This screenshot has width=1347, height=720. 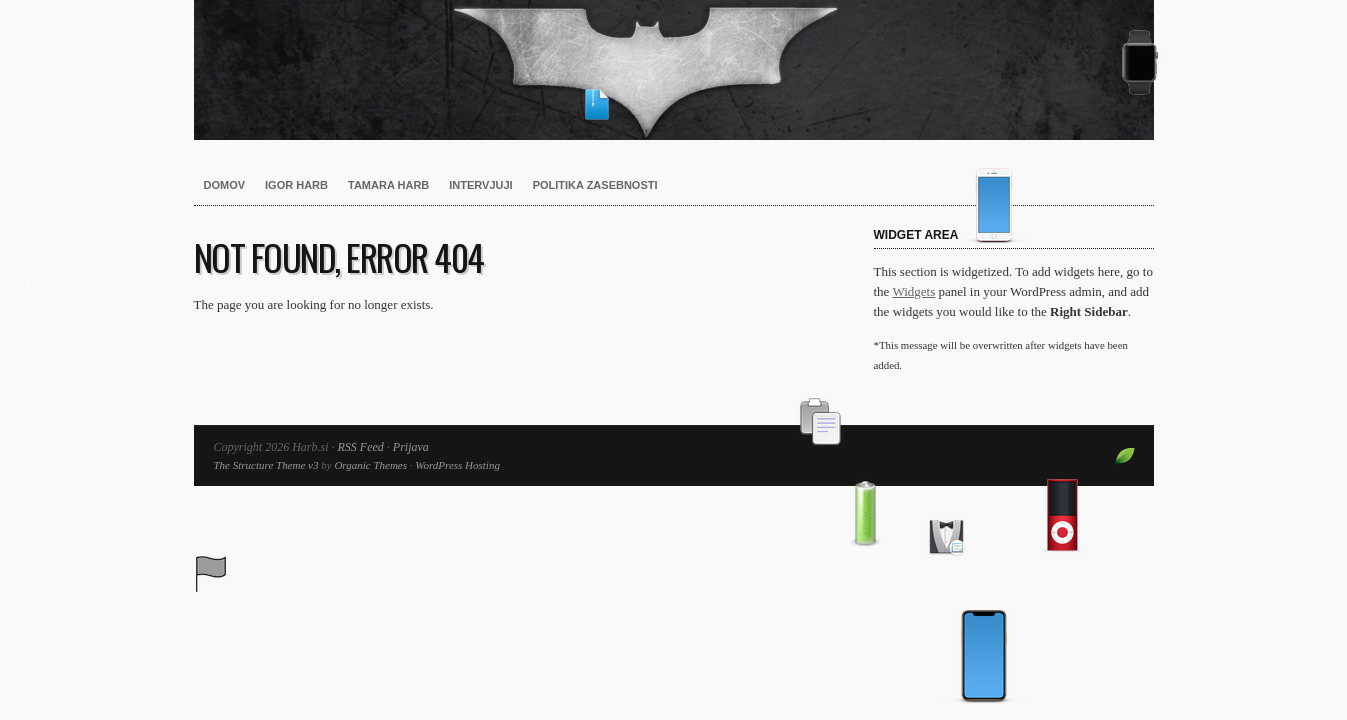 What do you see at coordinates (1139, 62) in the screenshot?
I see `apple watch device icon` at bounding box center [1139, 62].